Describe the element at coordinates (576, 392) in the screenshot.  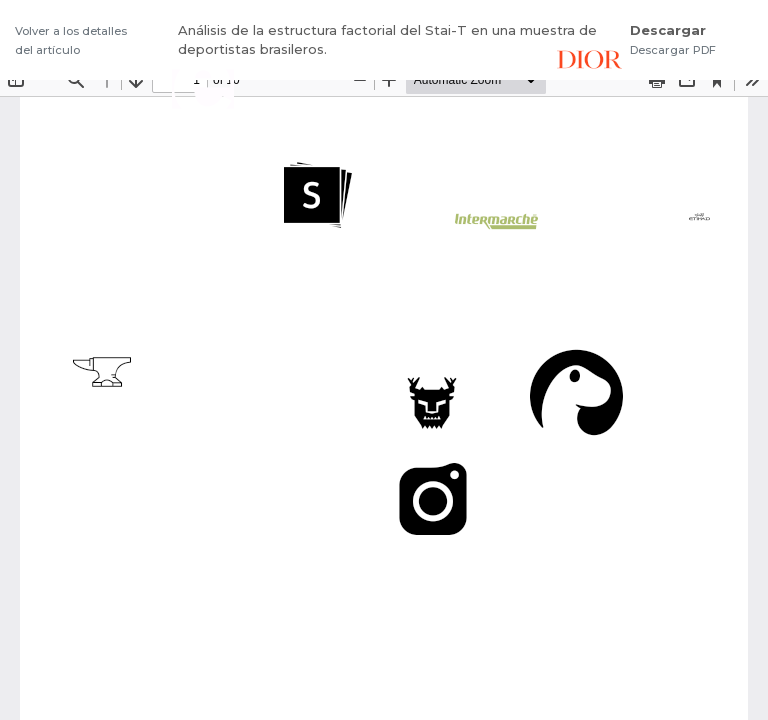
I see `Deno runtime logo` at that location.